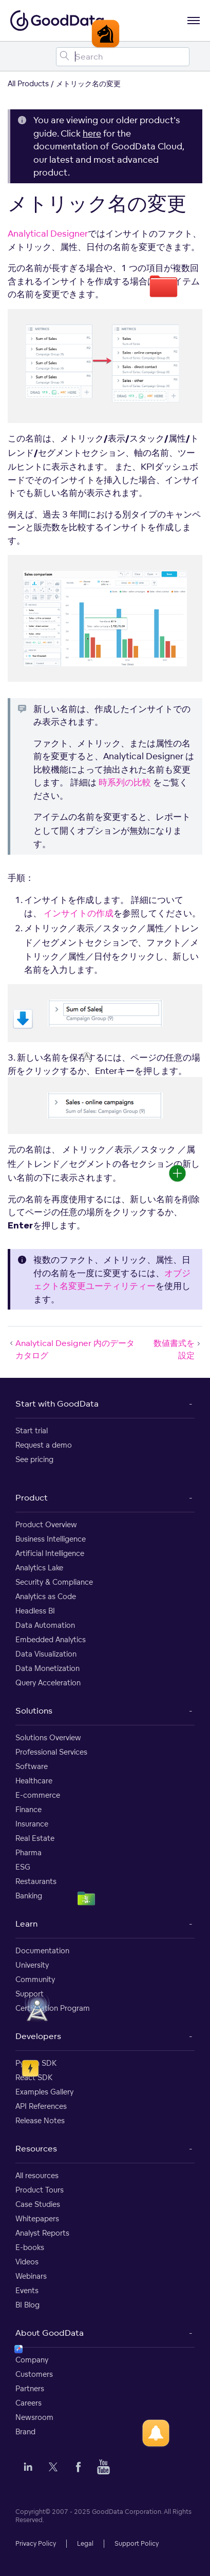 This screenshot has width=210, height=2576. I want to click on open power management settings, so click(30, 2068).